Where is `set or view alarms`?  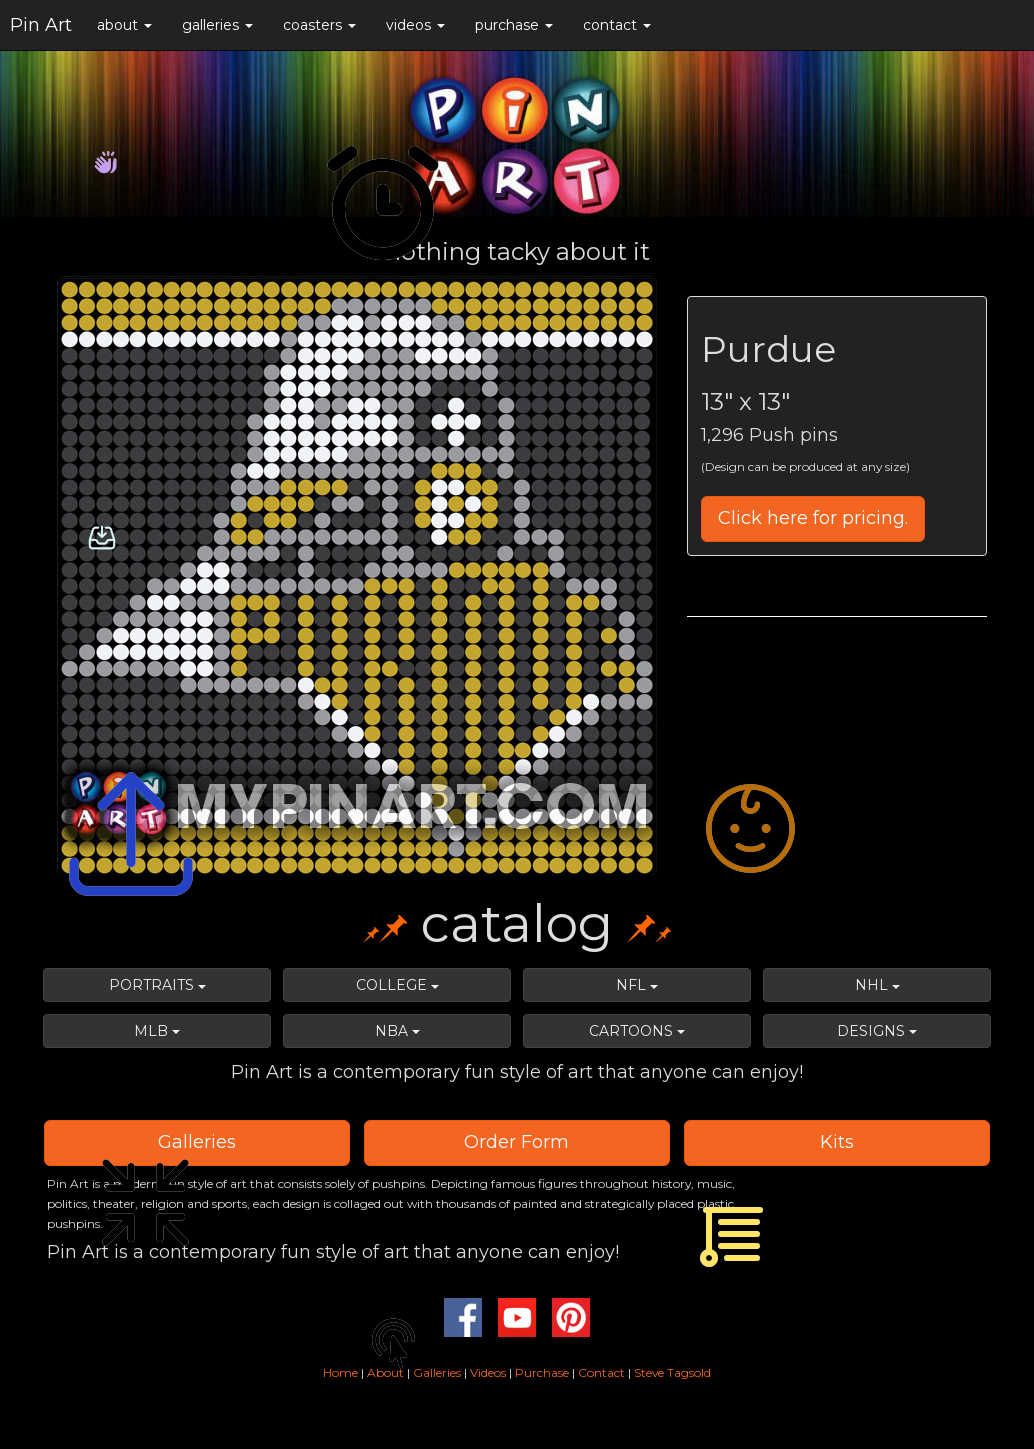
set or view alarms is located at coordinates (383, 203).